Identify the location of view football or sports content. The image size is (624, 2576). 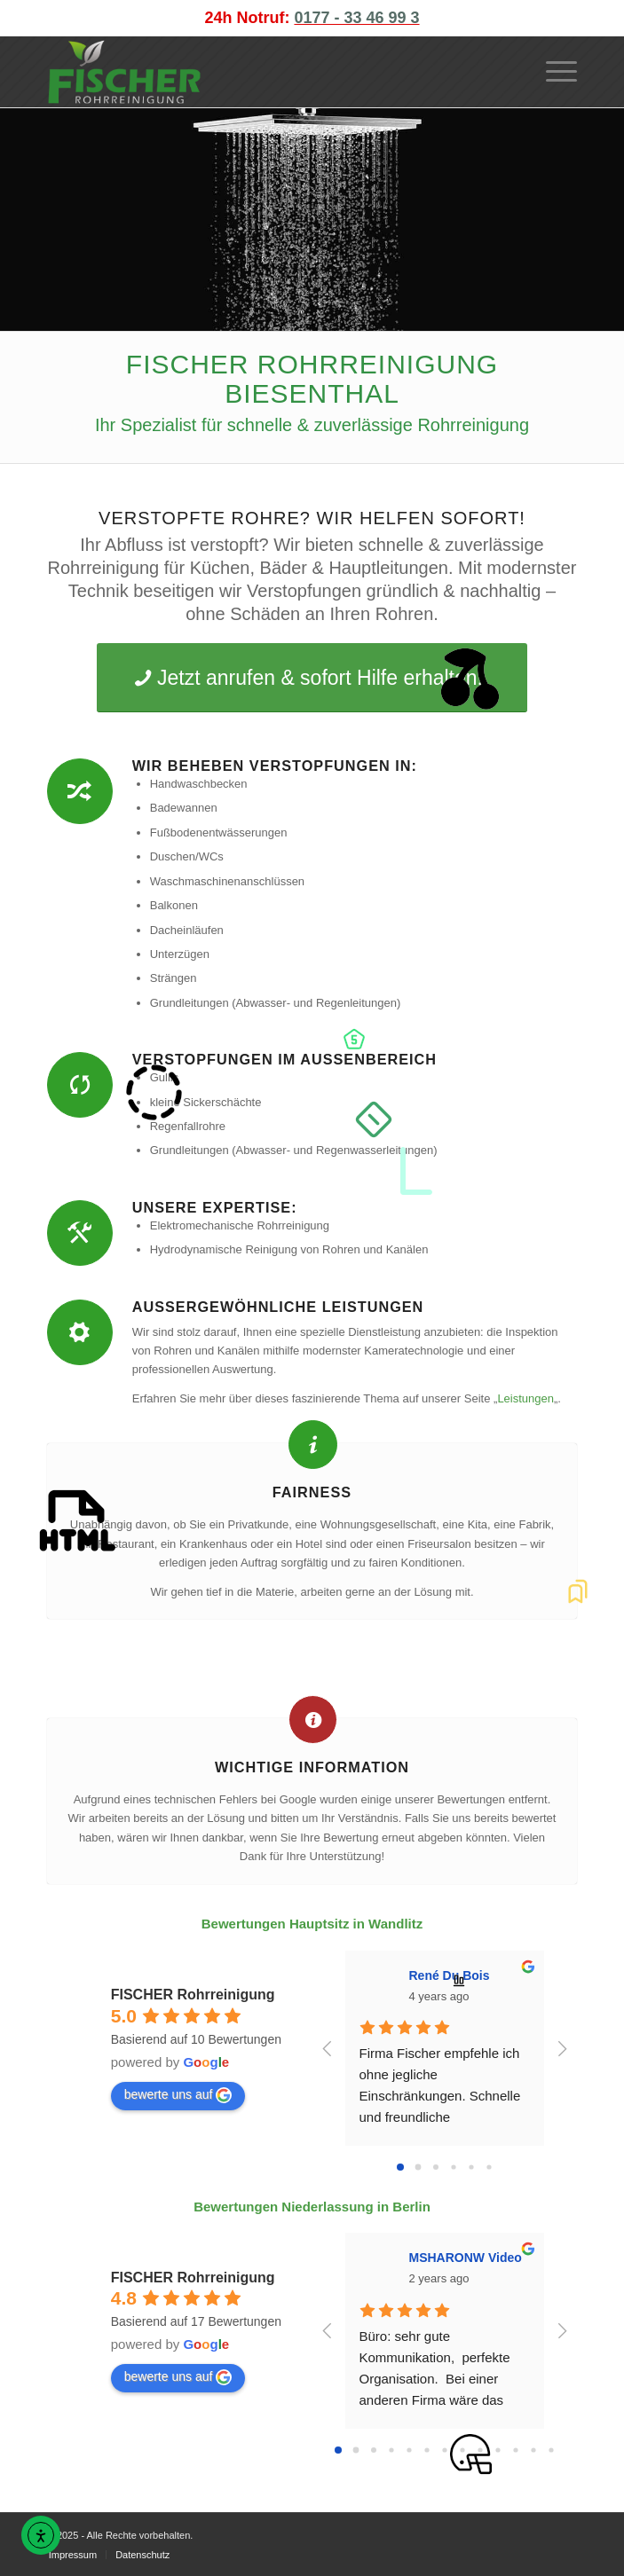
(470, 2454).